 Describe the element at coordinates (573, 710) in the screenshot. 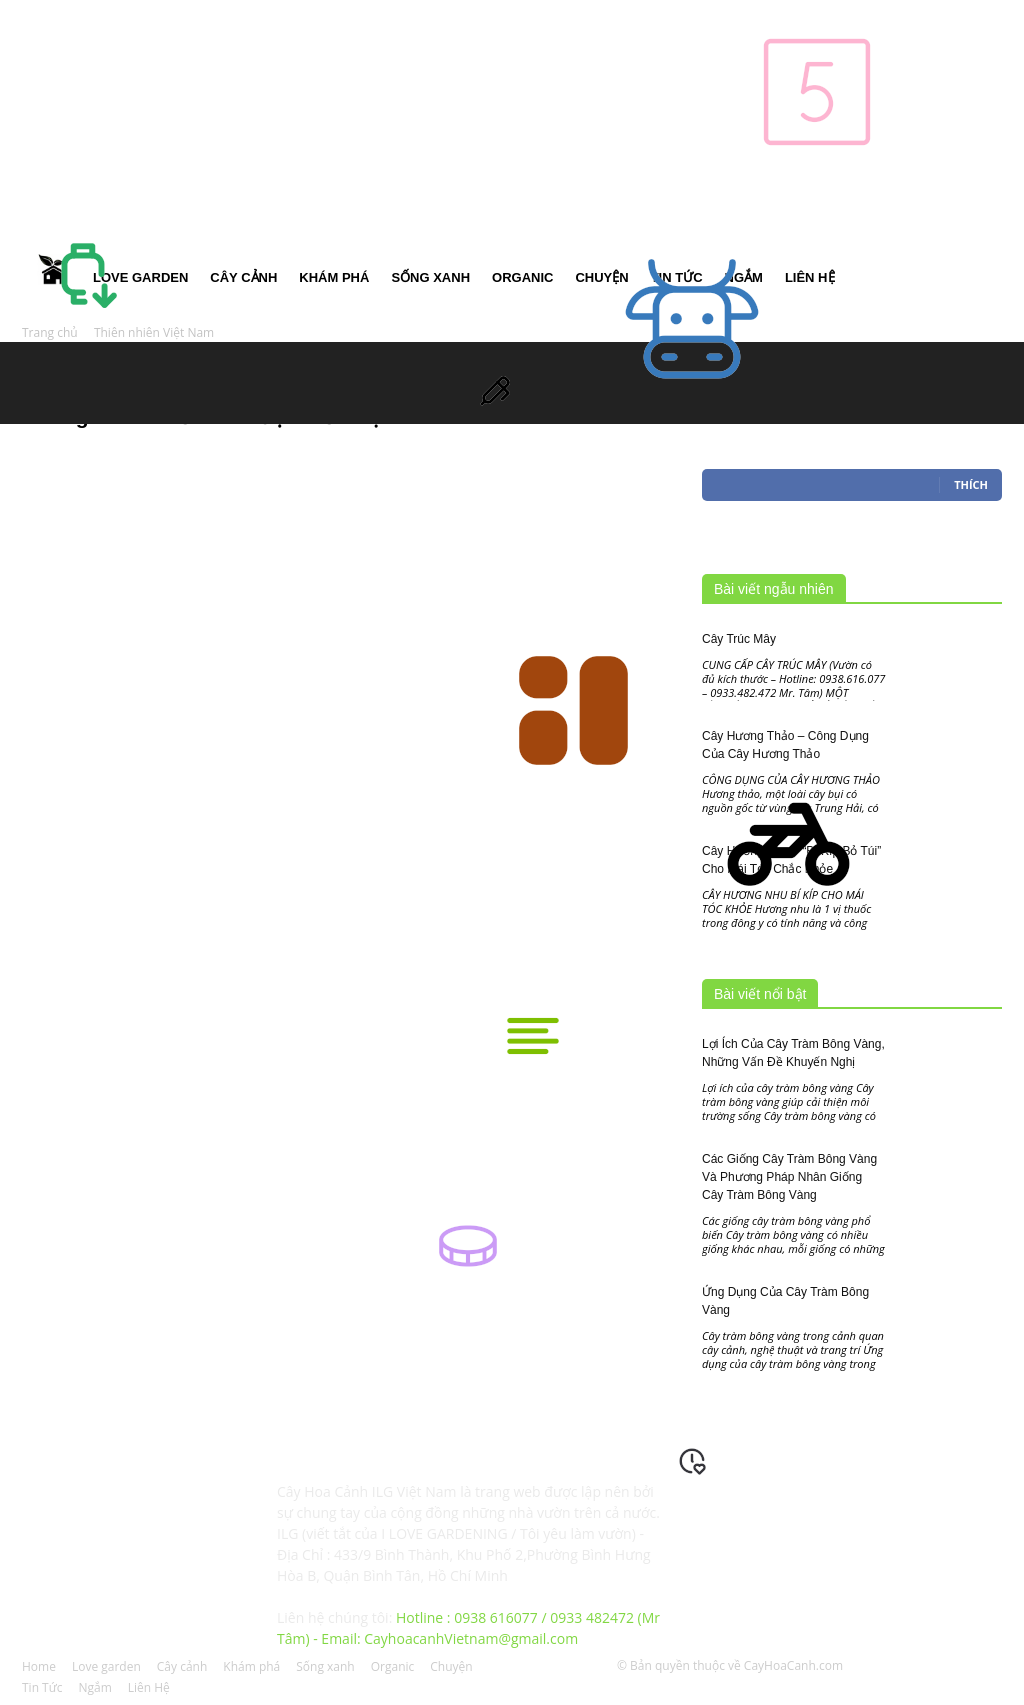

I see `switch to grid or layout view` at that location.